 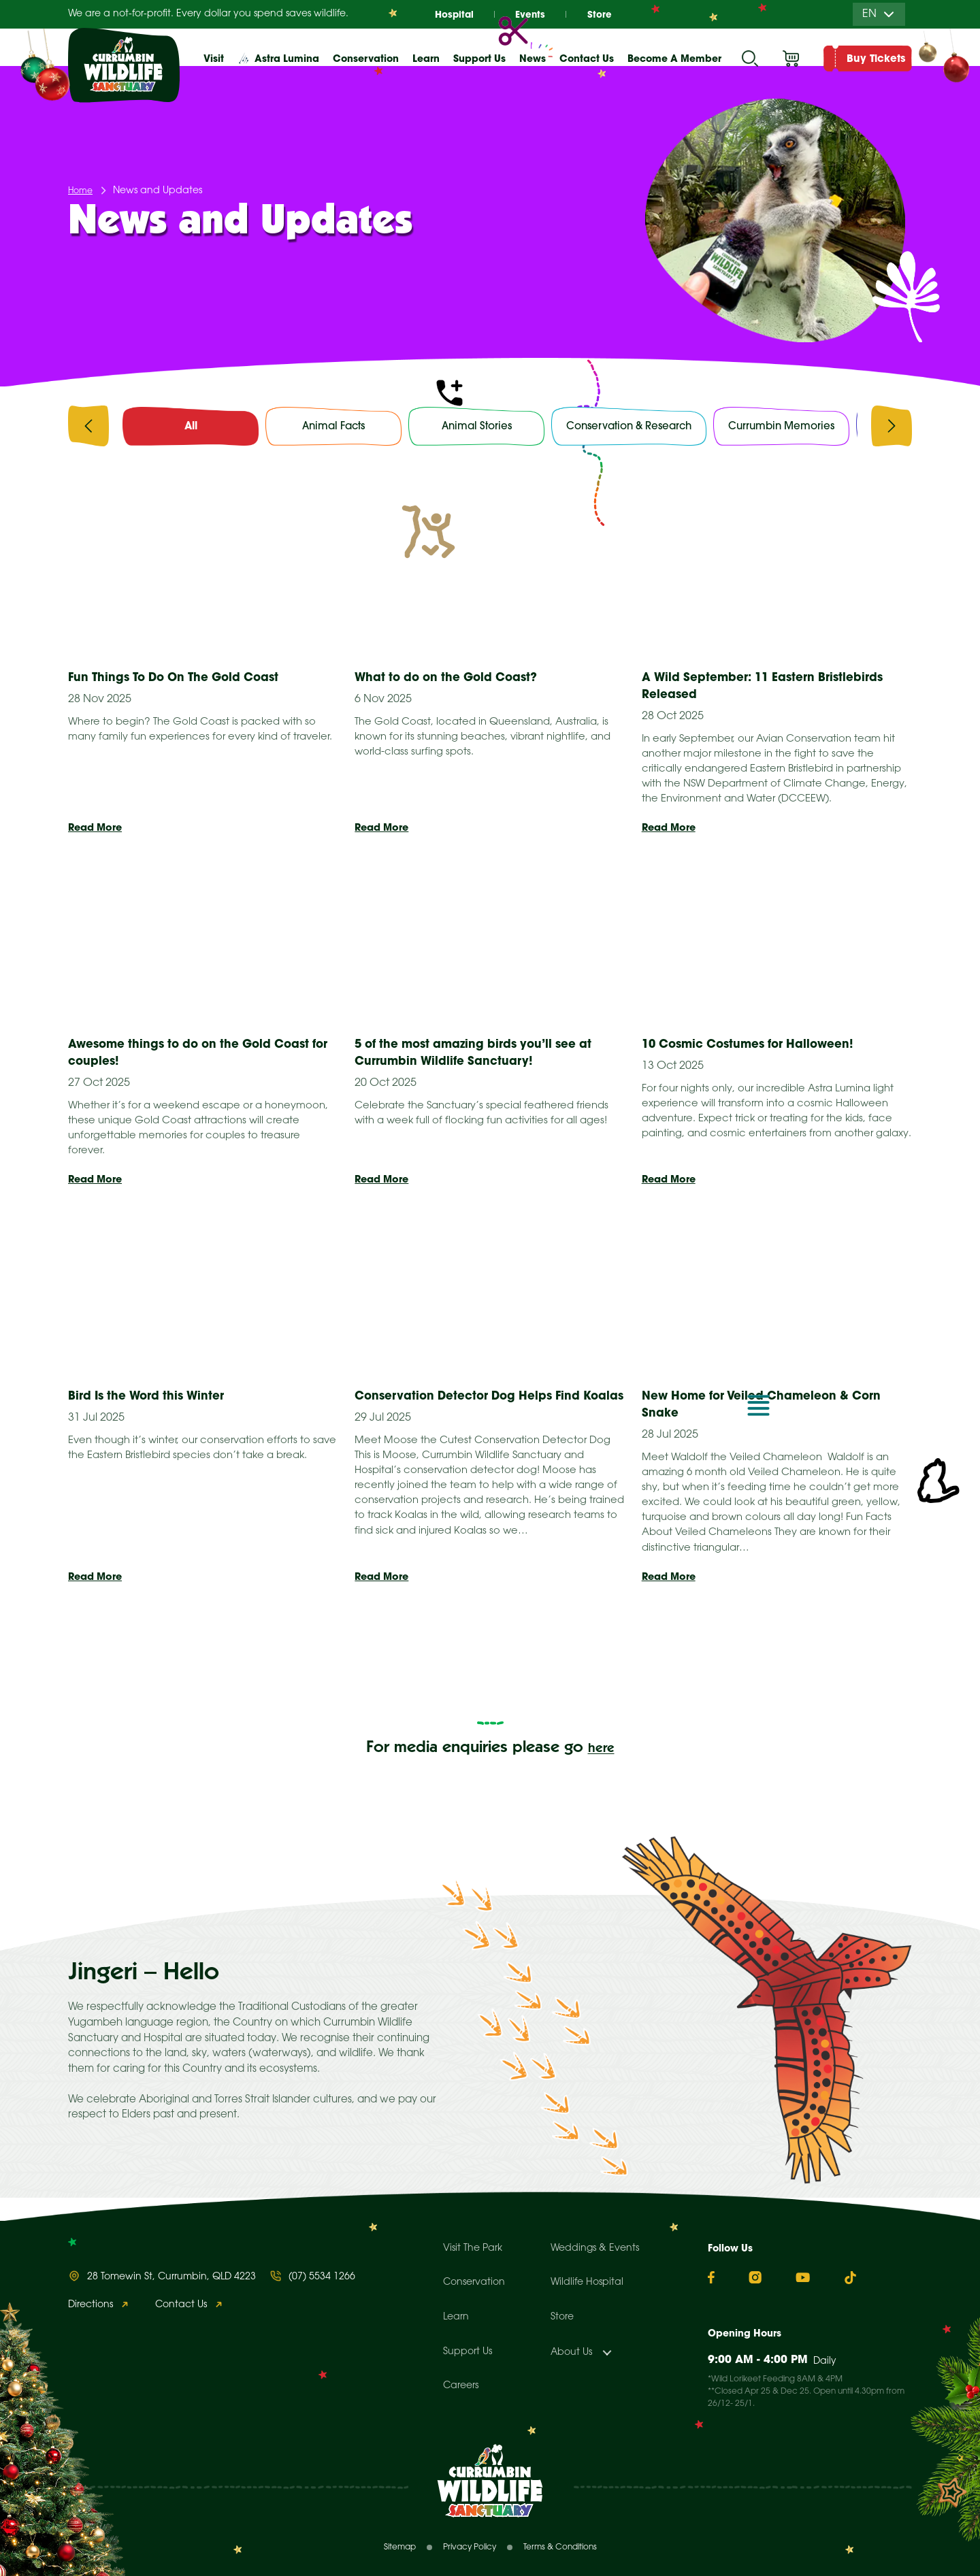 What do you see at coordinates (514, 31) in the screenshot?
I see `cut selected content` at bounding box center [514, 31].